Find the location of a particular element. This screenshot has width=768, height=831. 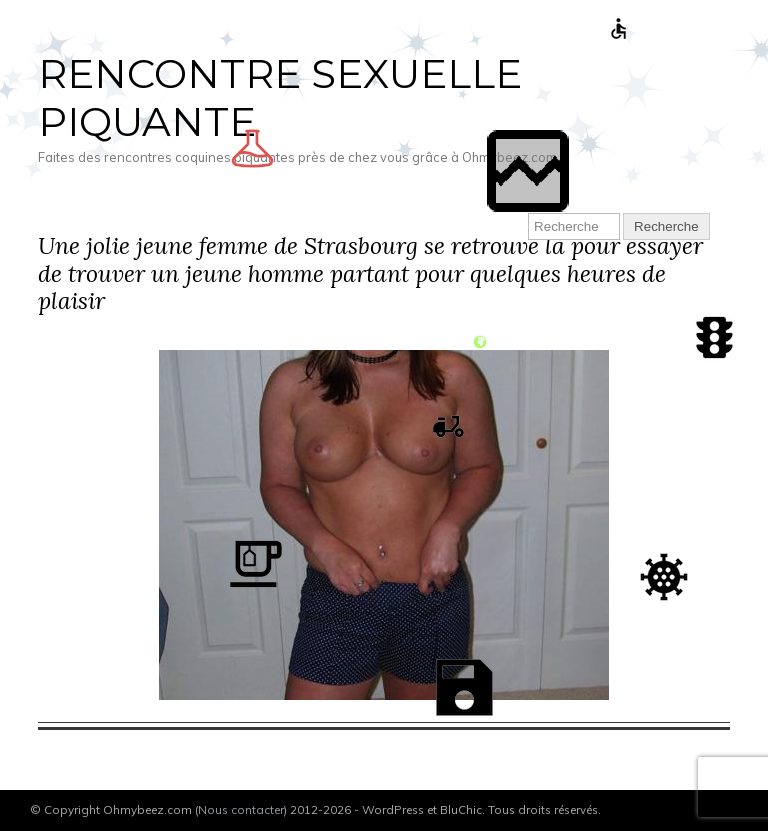

indicates an image failed to load is located at coordinates (528, 171).